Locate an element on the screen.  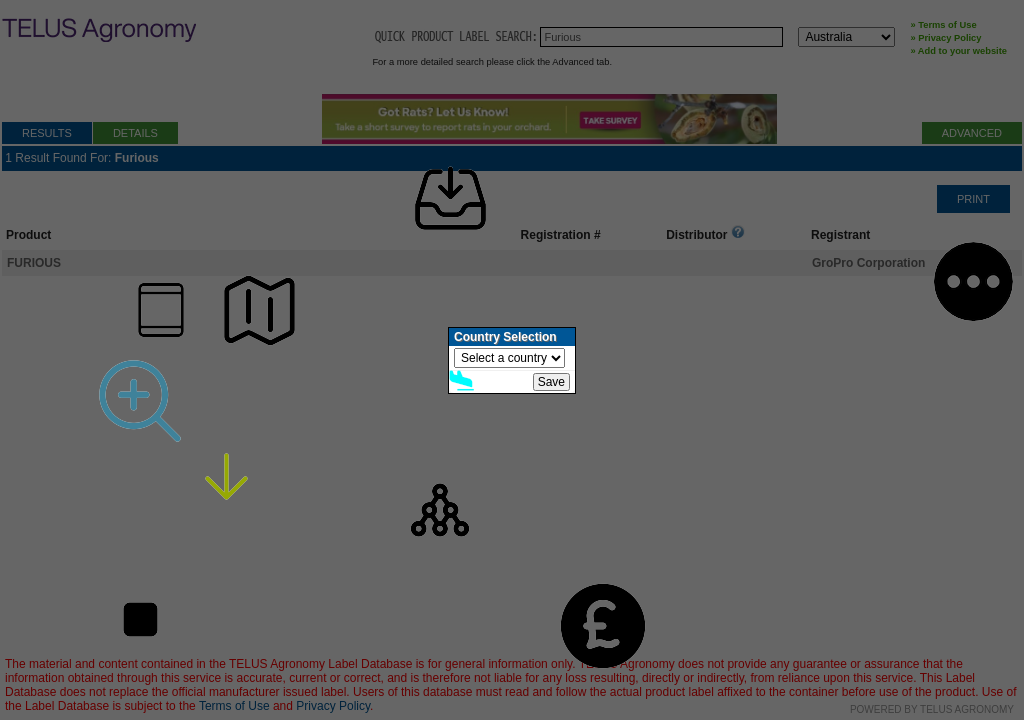
zoom in on content is located at coordinates (140, 401).